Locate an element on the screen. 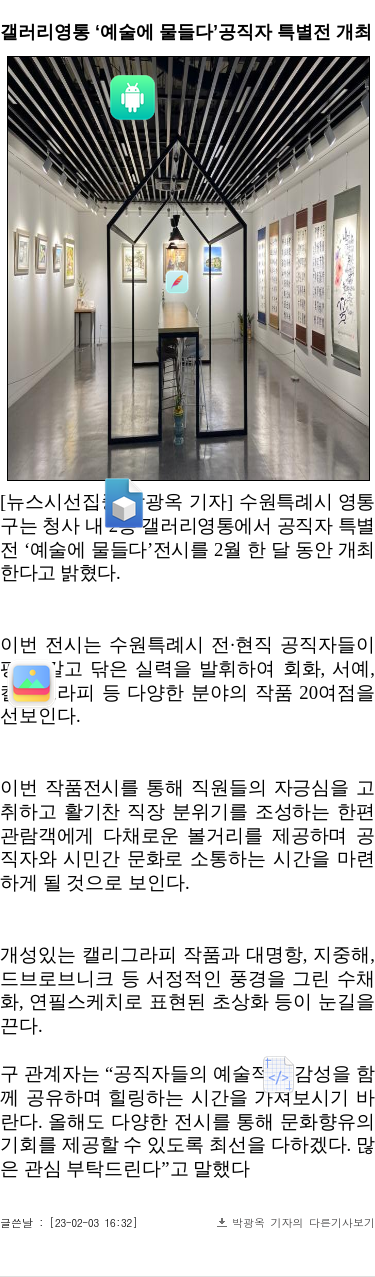 The height and width of the screenshot is (1277, 375). launch apache jmeter application is located at coordinates (177, 282).